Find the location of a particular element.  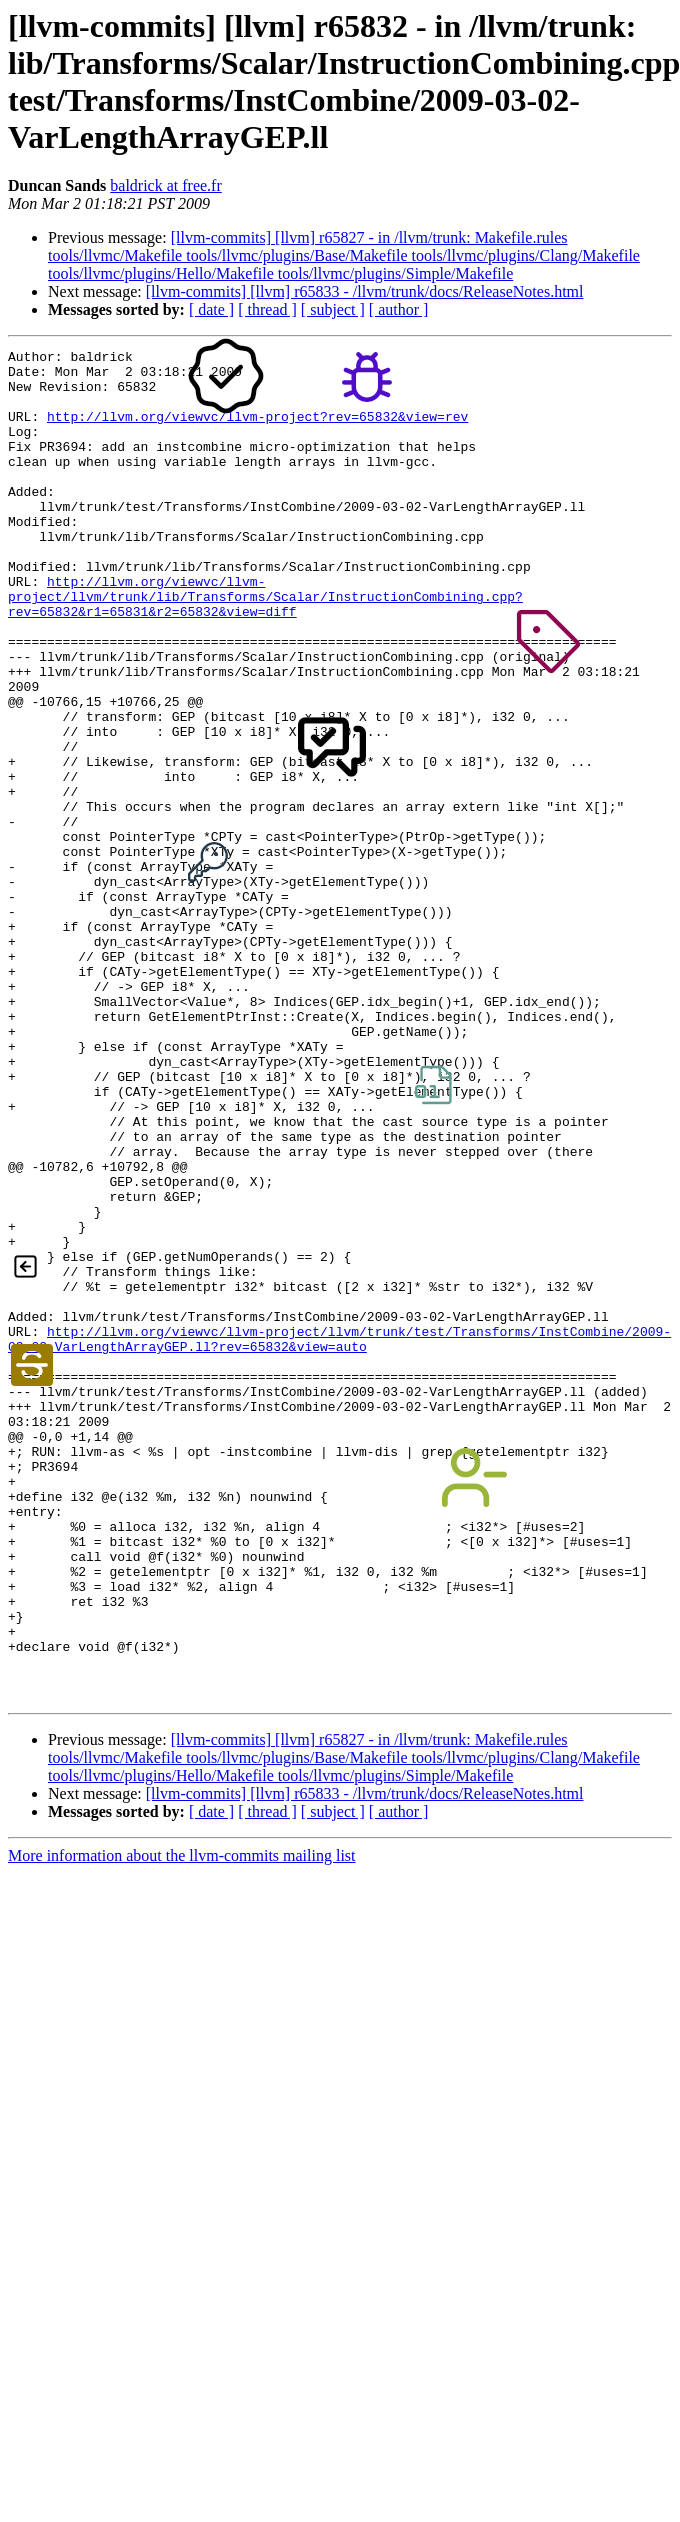

report a bug or issue is located at coordinates (367, 377).